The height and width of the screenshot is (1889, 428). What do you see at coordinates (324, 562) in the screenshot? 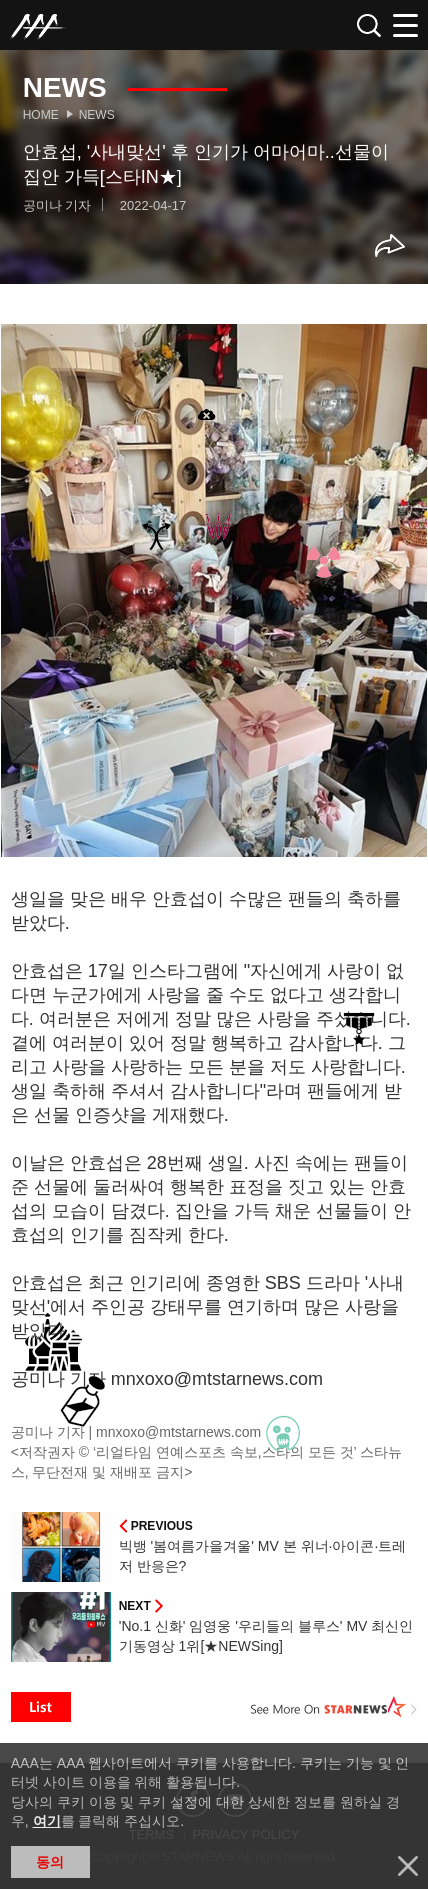
I see `indicates radioactive or hazardous material warning` at bounding box center [324, 562].